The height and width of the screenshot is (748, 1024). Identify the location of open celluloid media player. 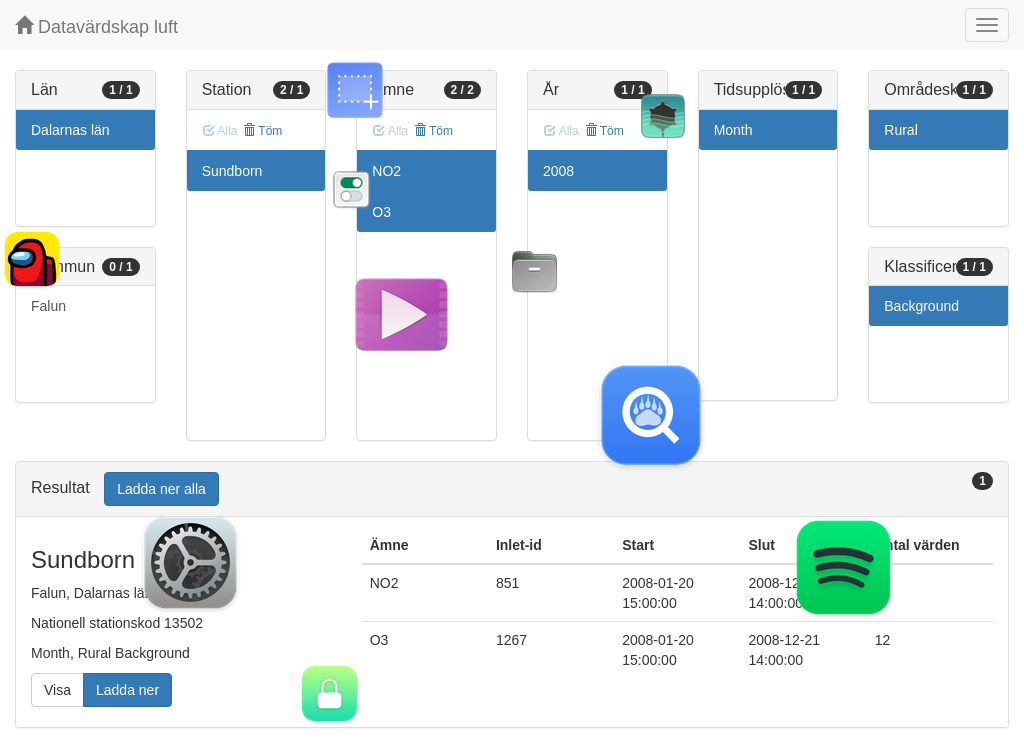
(401, 314).